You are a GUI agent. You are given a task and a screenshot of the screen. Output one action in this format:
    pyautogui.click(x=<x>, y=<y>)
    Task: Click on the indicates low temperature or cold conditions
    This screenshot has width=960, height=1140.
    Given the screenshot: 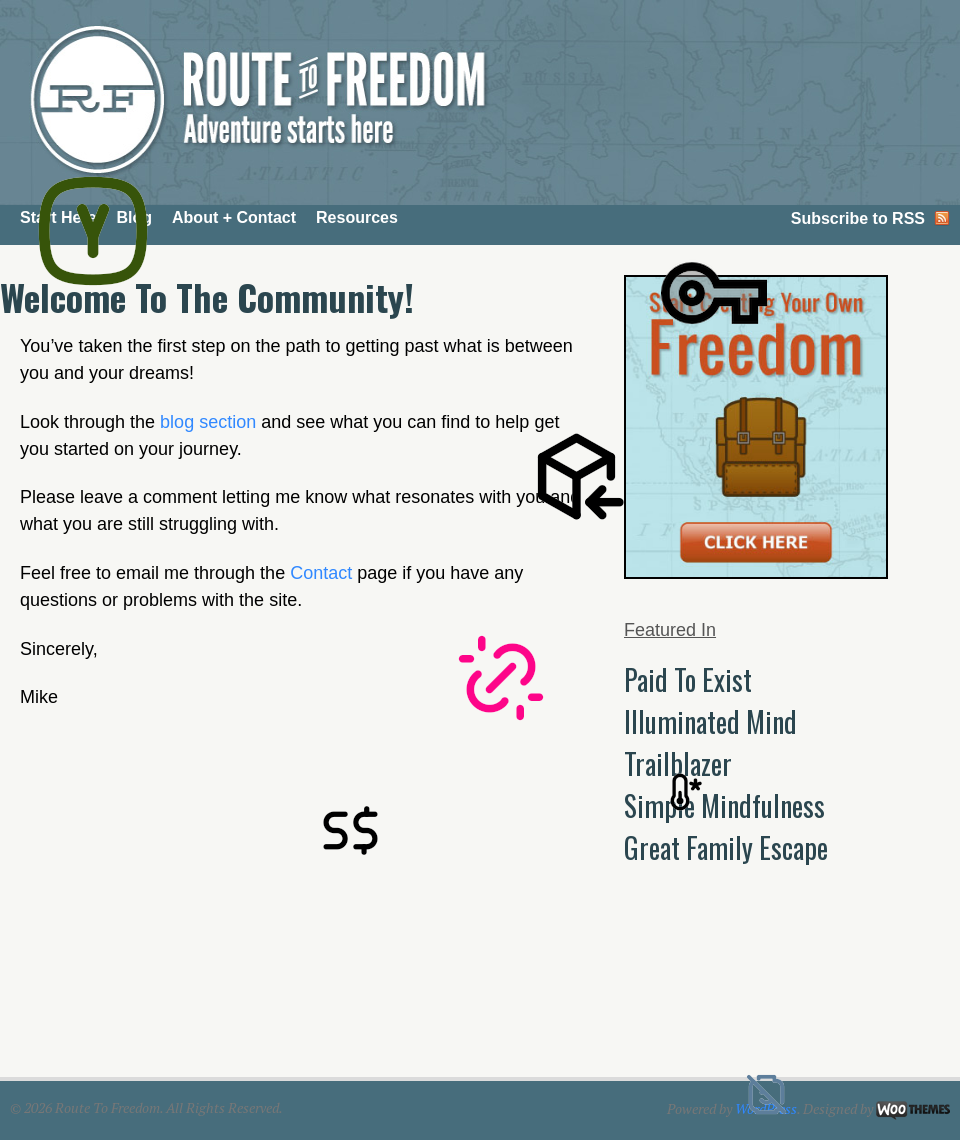 What is the action you would take?
    pyautogui.click(x=683, y=792)
    